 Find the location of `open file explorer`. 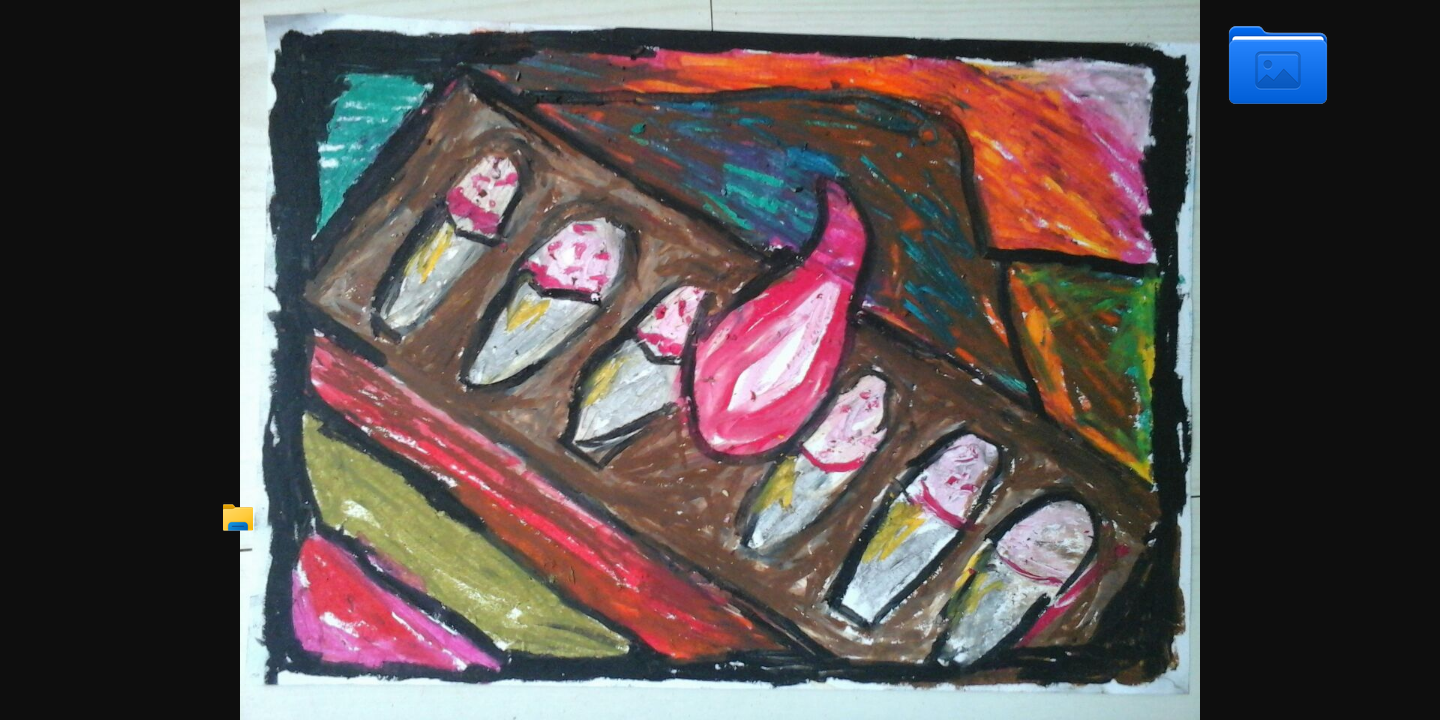

open file explorer is located at coordinates (238, 517).